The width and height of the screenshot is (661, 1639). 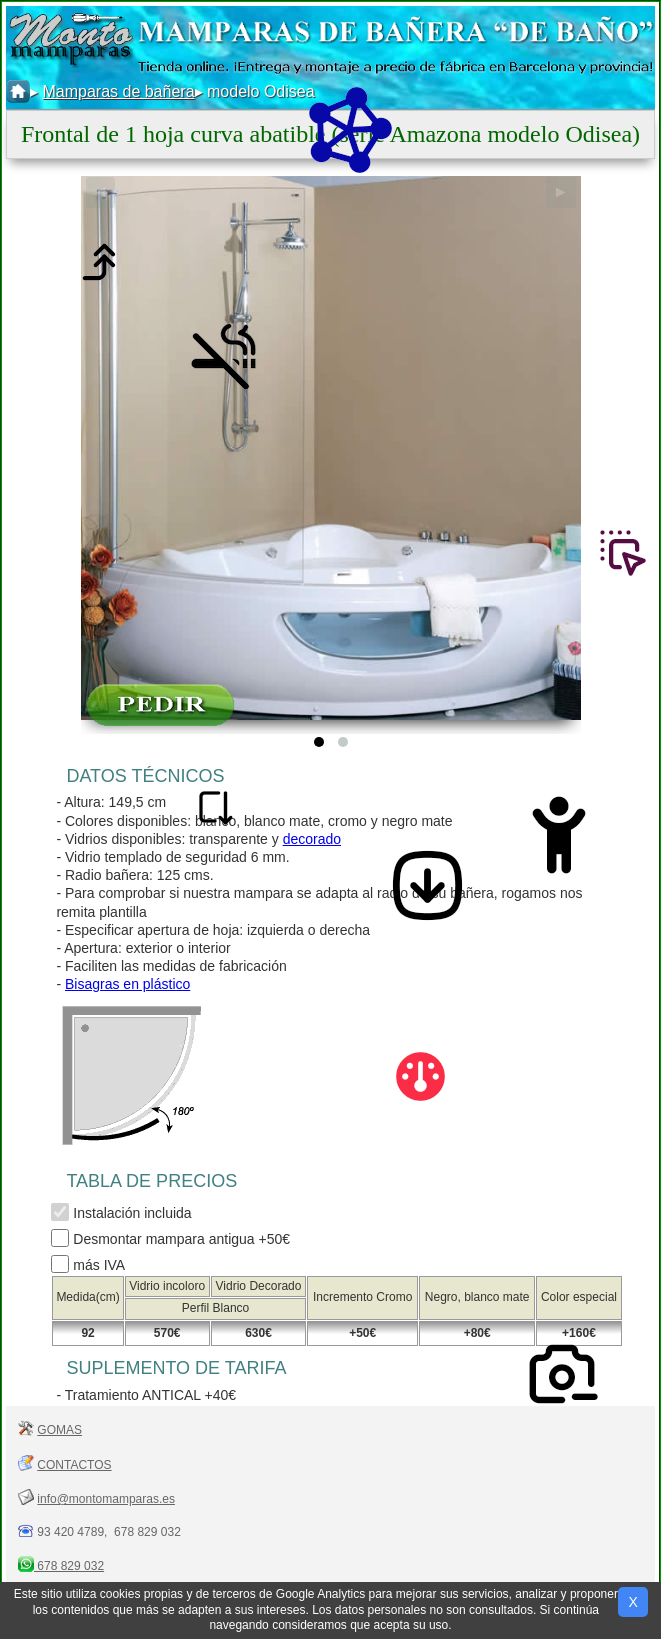 What do you see at coordinates (559, 835) in the screenshot?
I see `indicates child-friendly content or features` at bounding box center [559, 835].